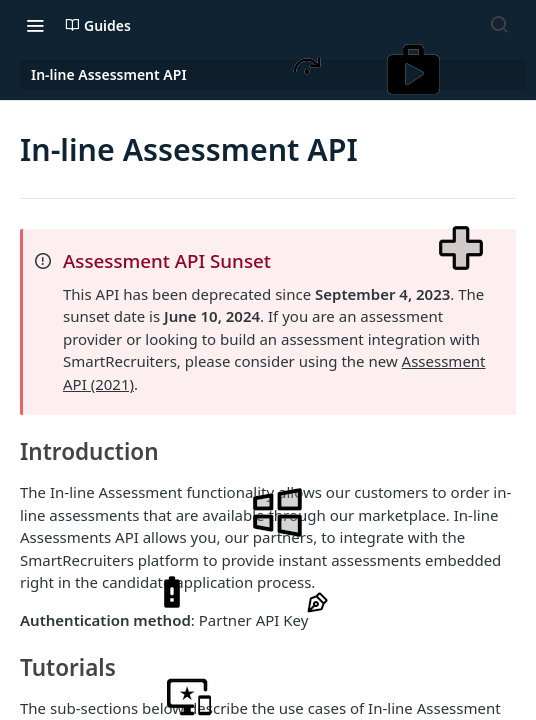  I want to click on indicates low battery warning, so click(172, 592).